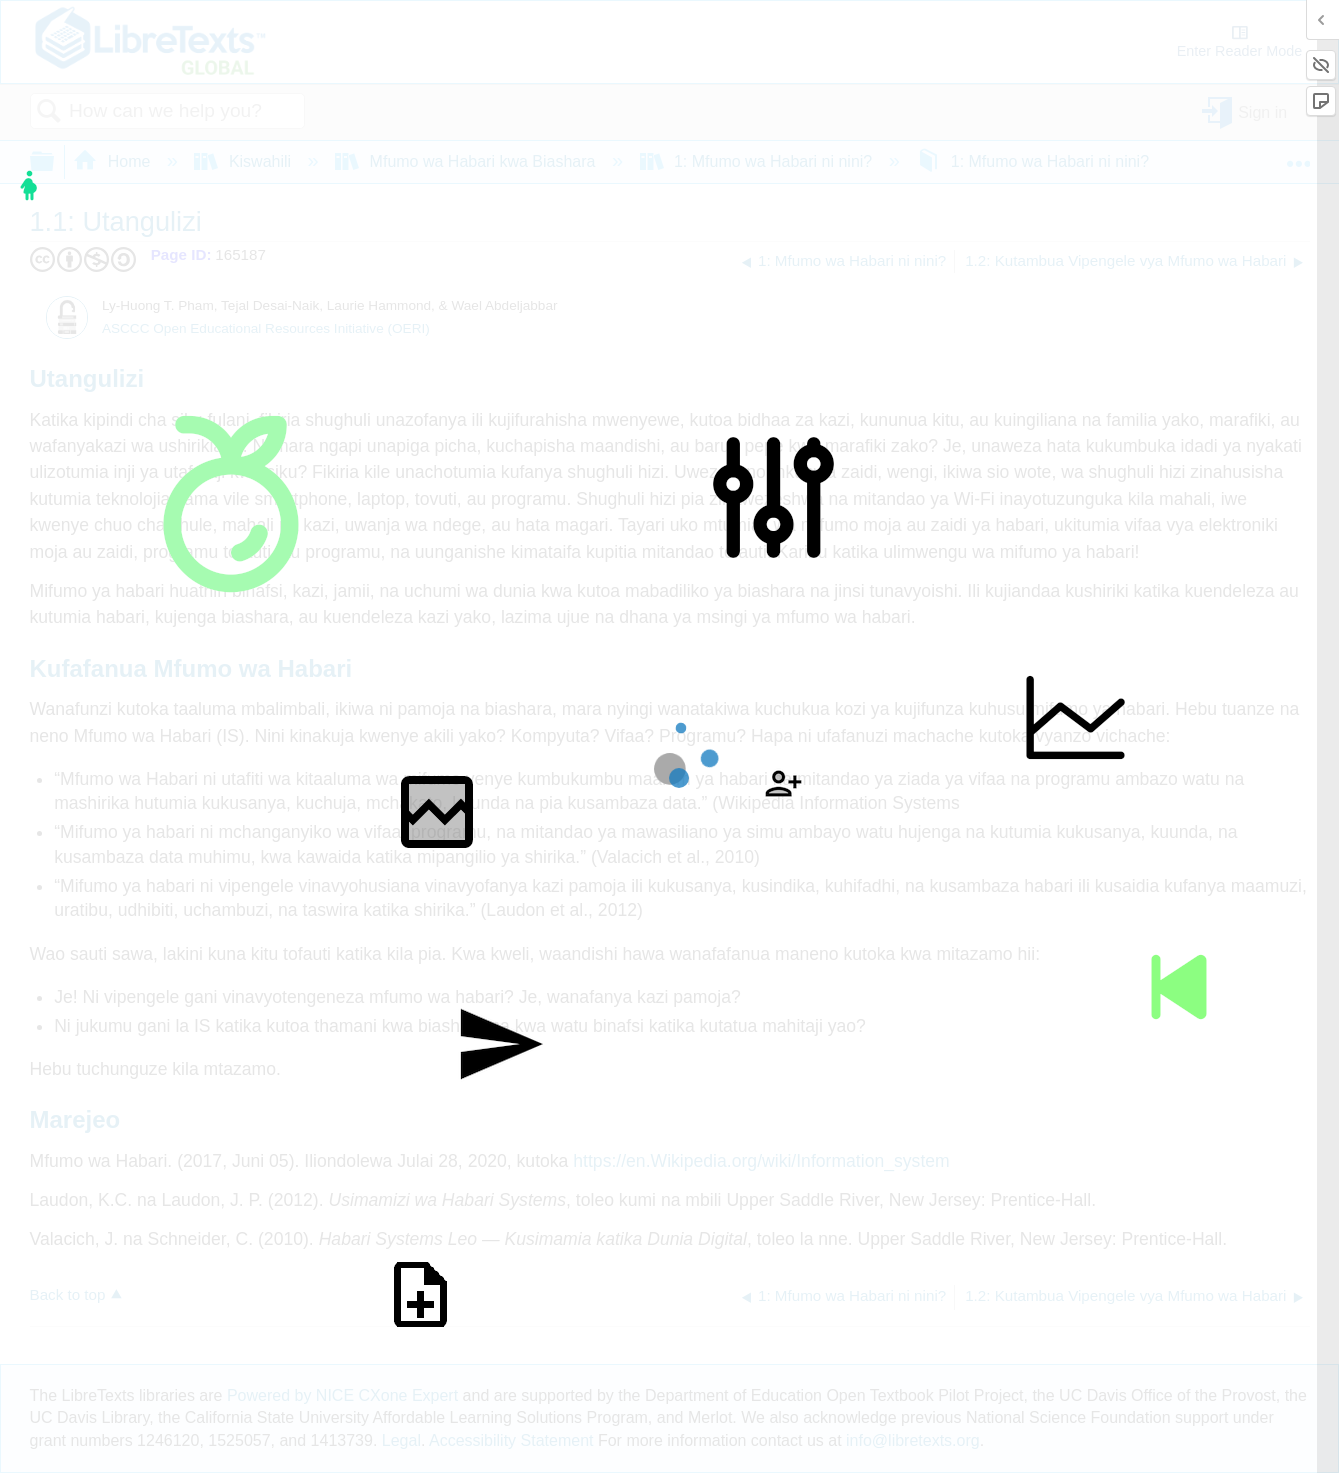 This screenshot has height=1473, width=1339. What do you see at coordinates (773, 497) in the screenshot?
I see `adjust settings or preferences` at bounding box center [773, 497].